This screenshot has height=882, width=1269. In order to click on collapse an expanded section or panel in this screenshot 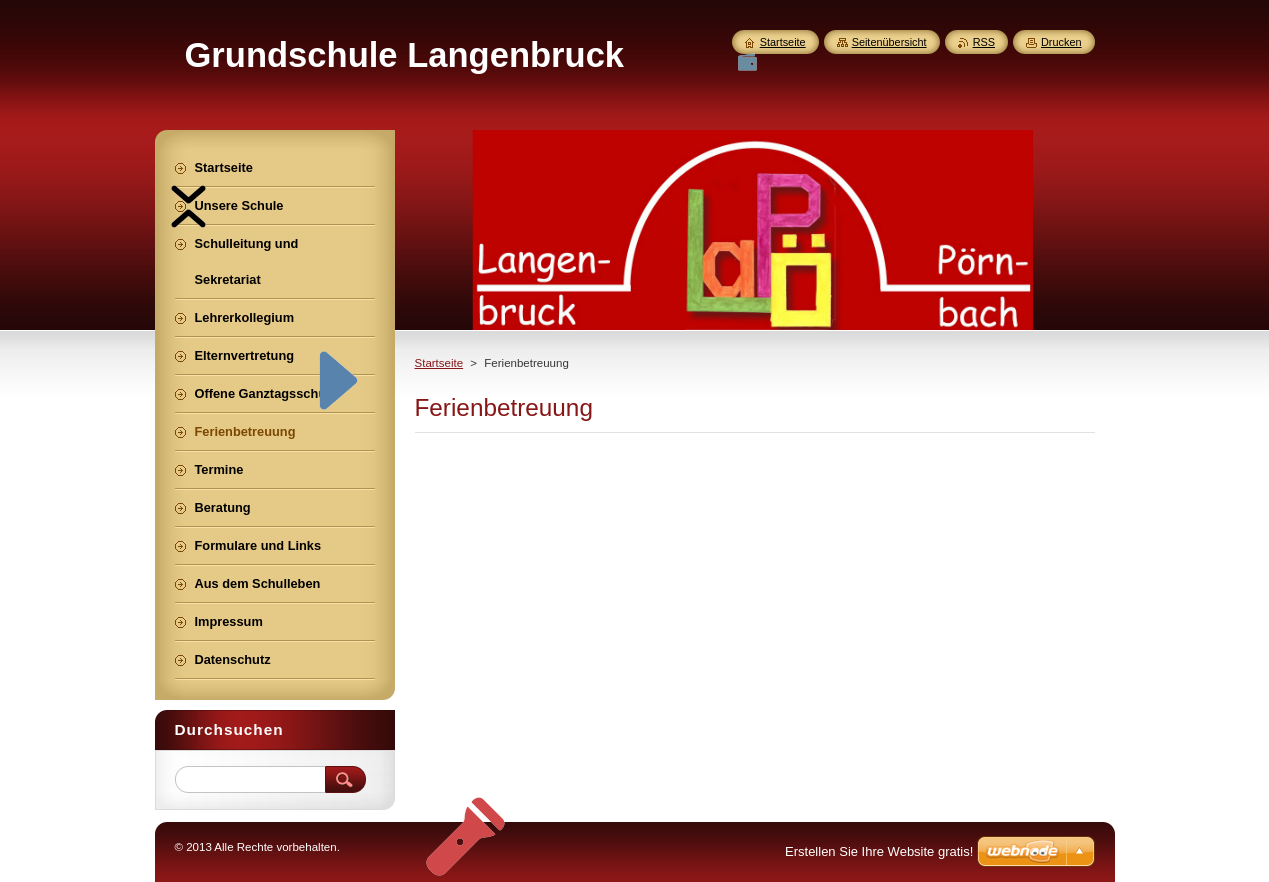, I will do `click(188, 206)`.